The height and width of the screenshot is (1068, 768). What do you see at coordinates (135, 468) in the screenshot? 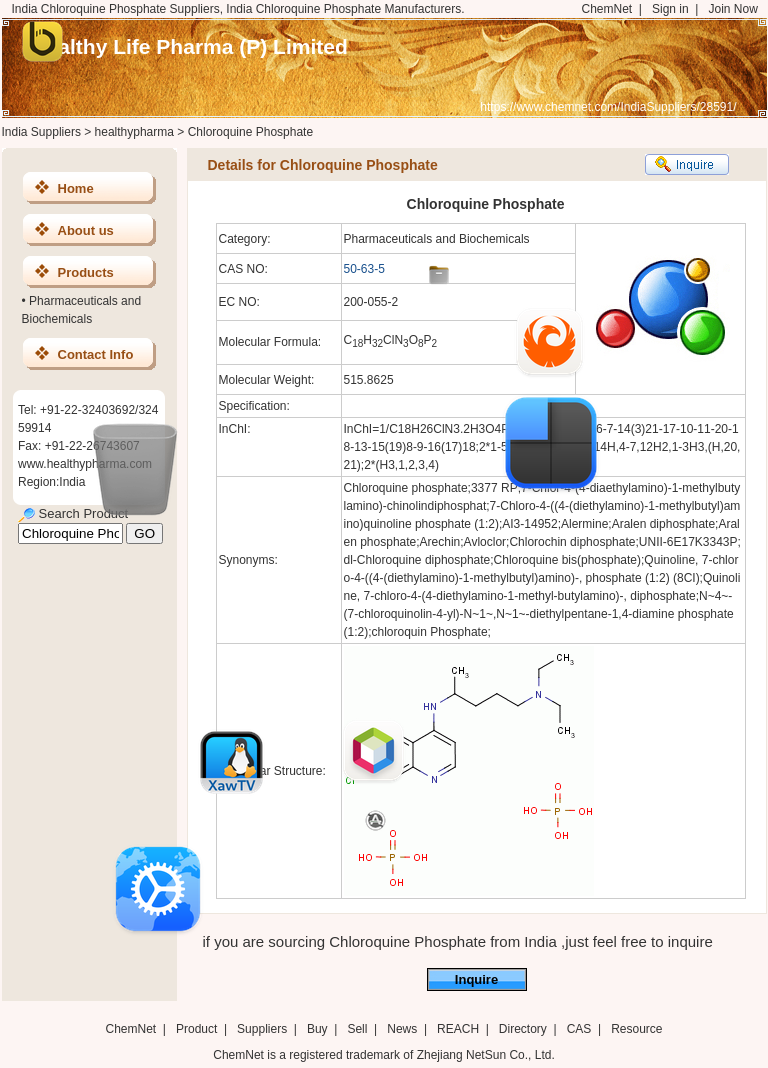
I see `open the trash to view deleted items` at bounding box center [135, 468].